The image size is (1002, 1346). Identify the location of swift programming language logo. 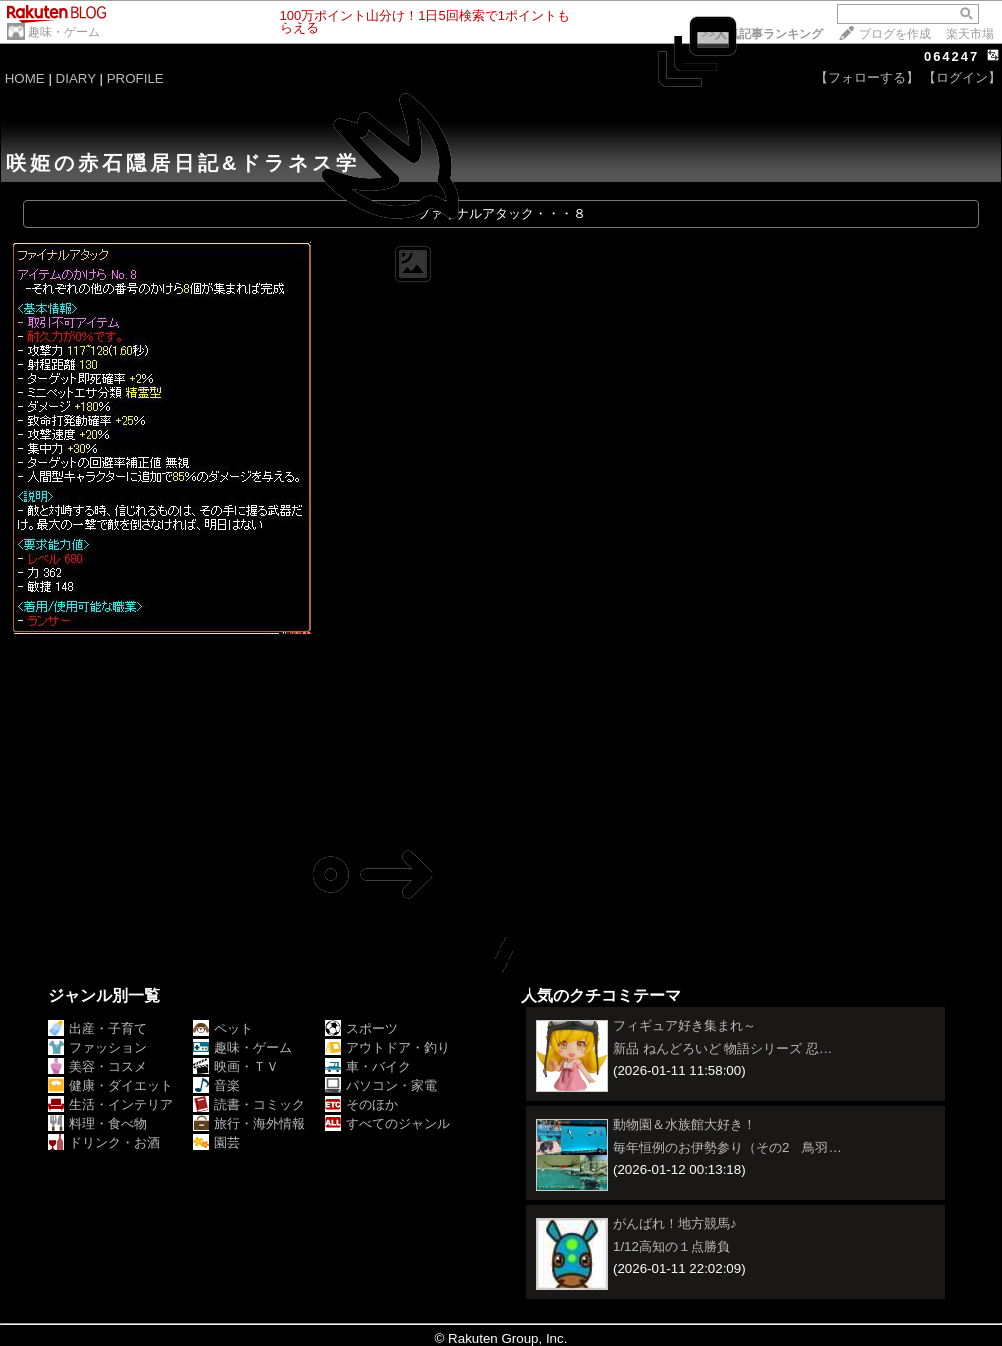
(390, 156).